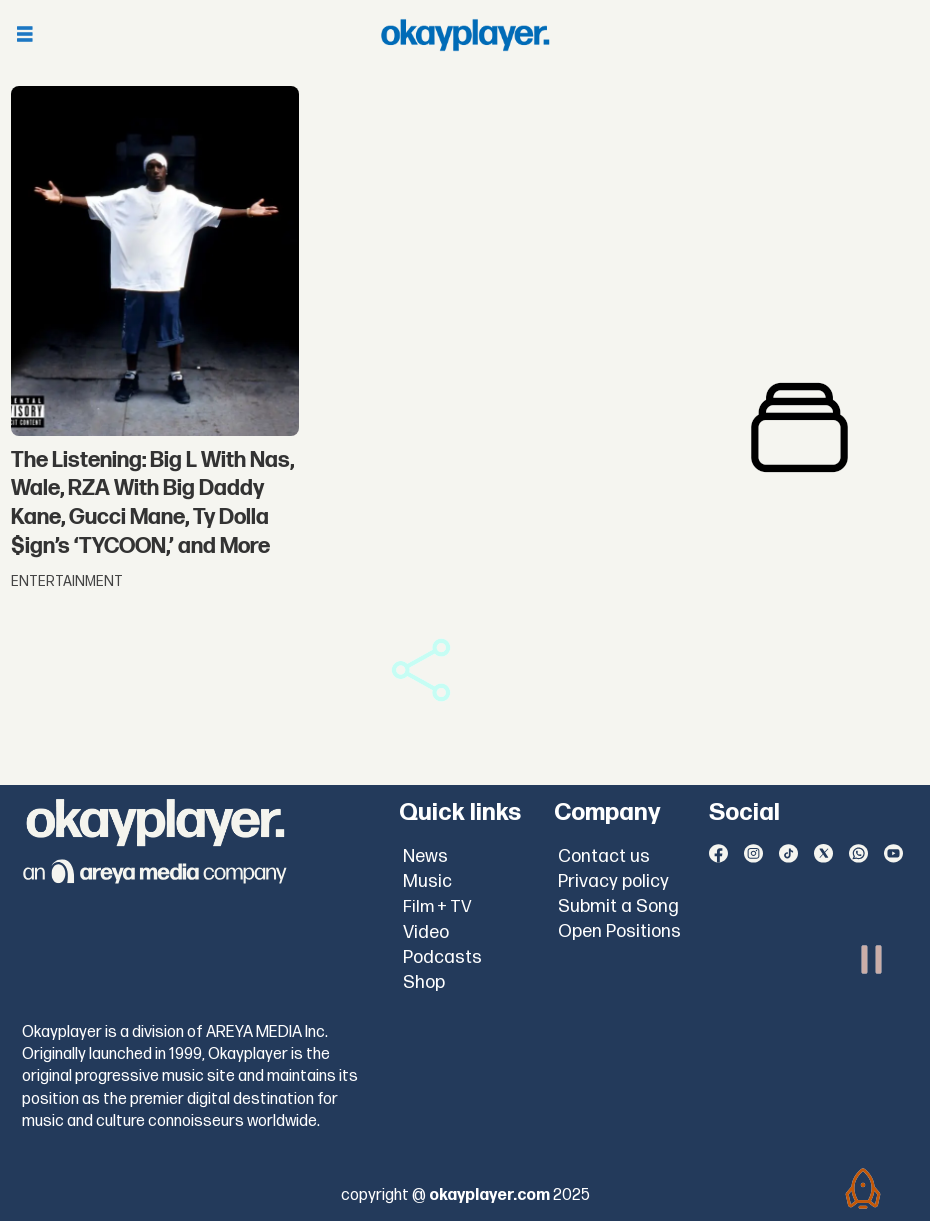  I want to click on pause media playback, so click(871, 959).